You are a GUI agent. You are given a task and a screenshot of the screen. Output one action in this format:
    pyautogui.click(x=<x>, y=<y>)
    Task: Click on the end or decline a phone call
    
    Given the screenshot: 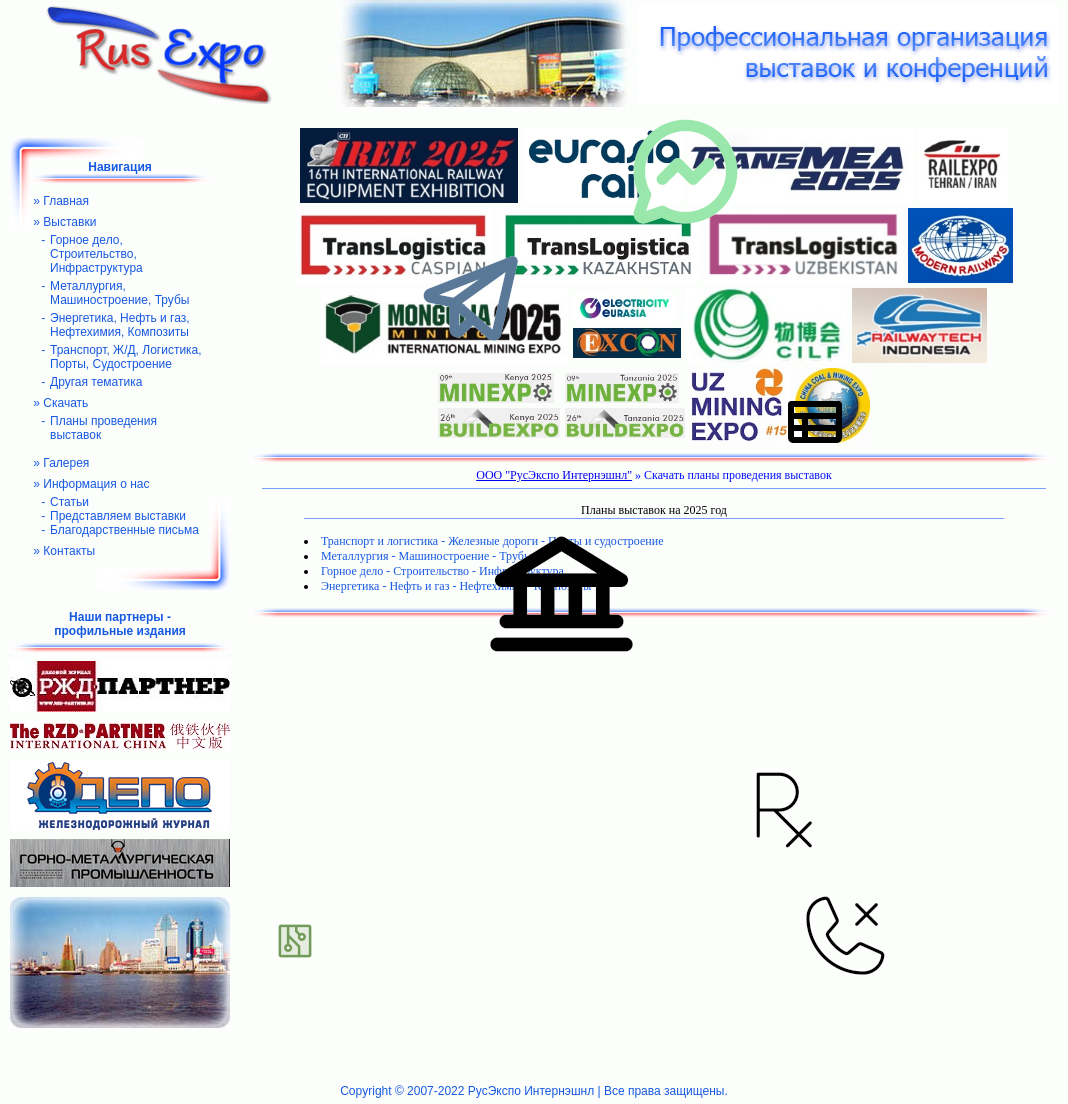 What is the action you would take?
    pyautogui.click(x=847, y=934)
    